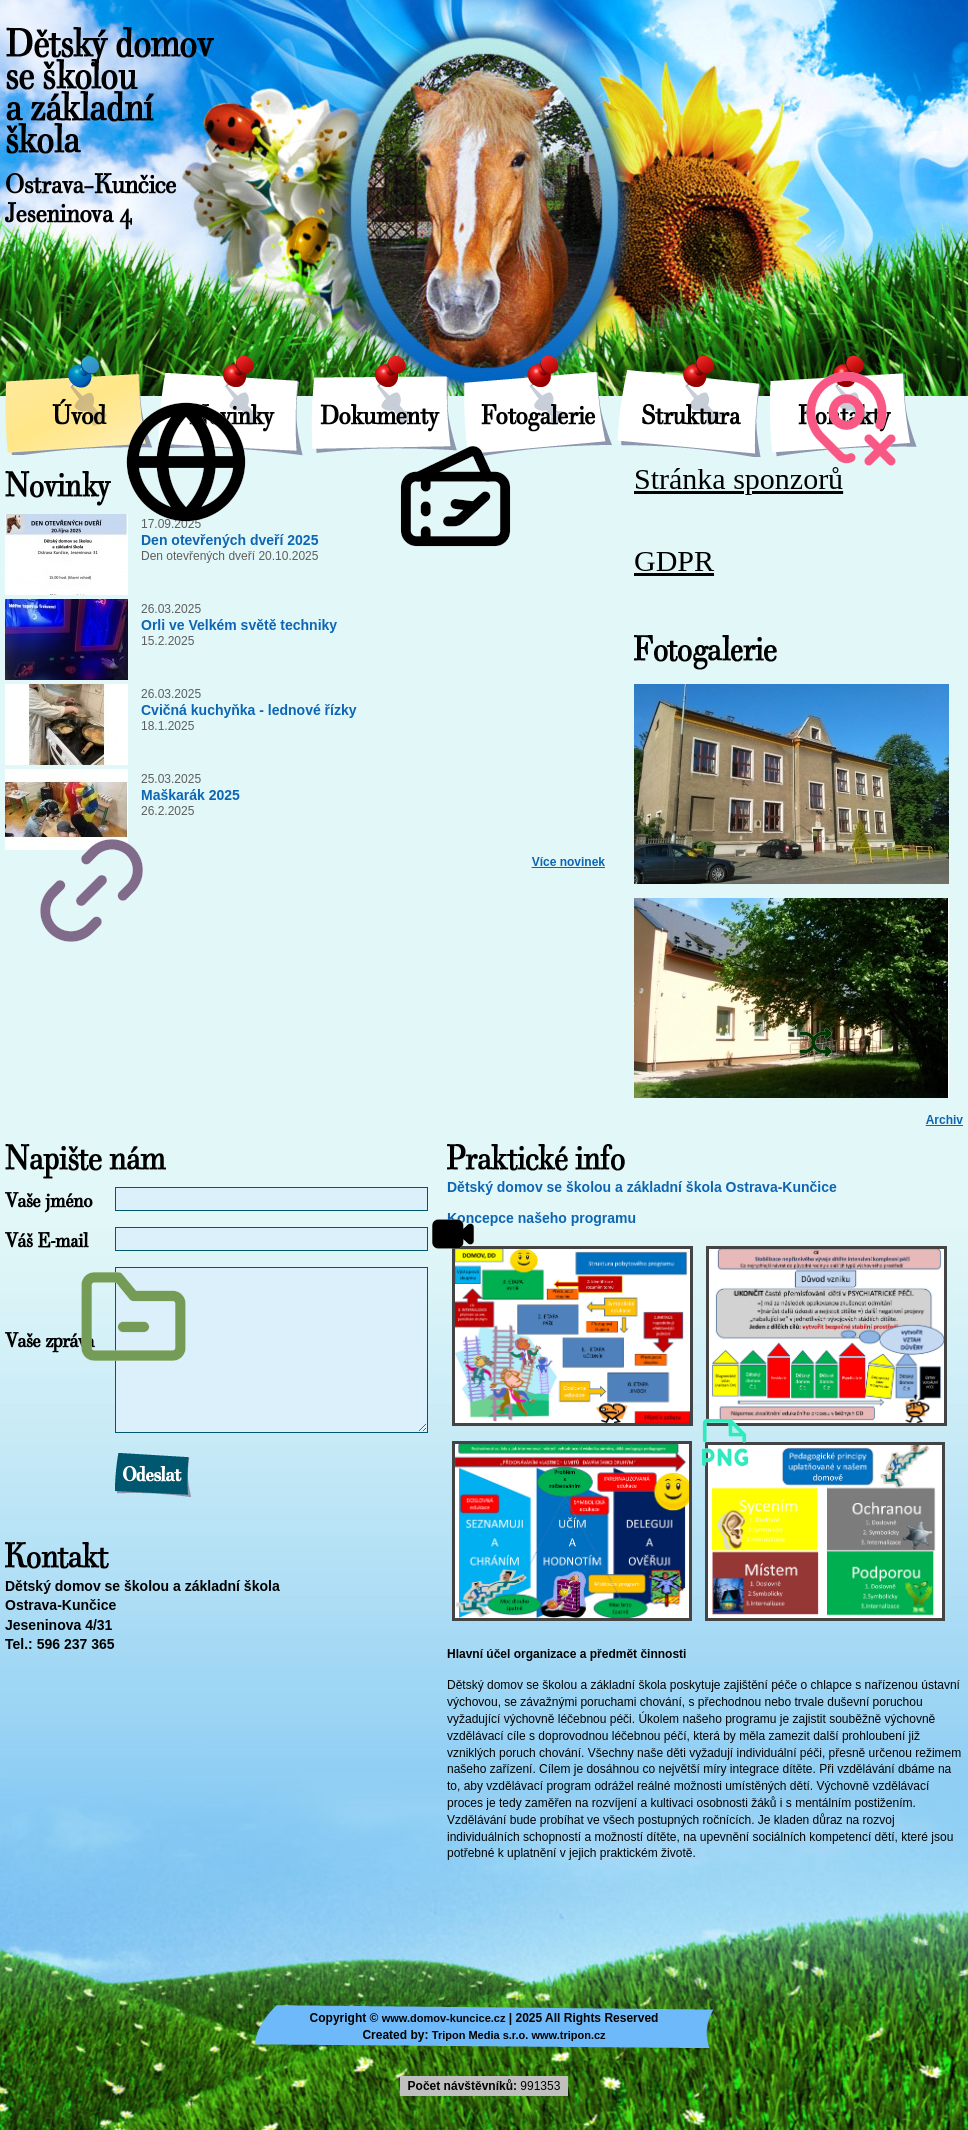  Describe the element at coordinates (815, 1042) in the screenshot. I see `shuffle playlist or queue` at that location.